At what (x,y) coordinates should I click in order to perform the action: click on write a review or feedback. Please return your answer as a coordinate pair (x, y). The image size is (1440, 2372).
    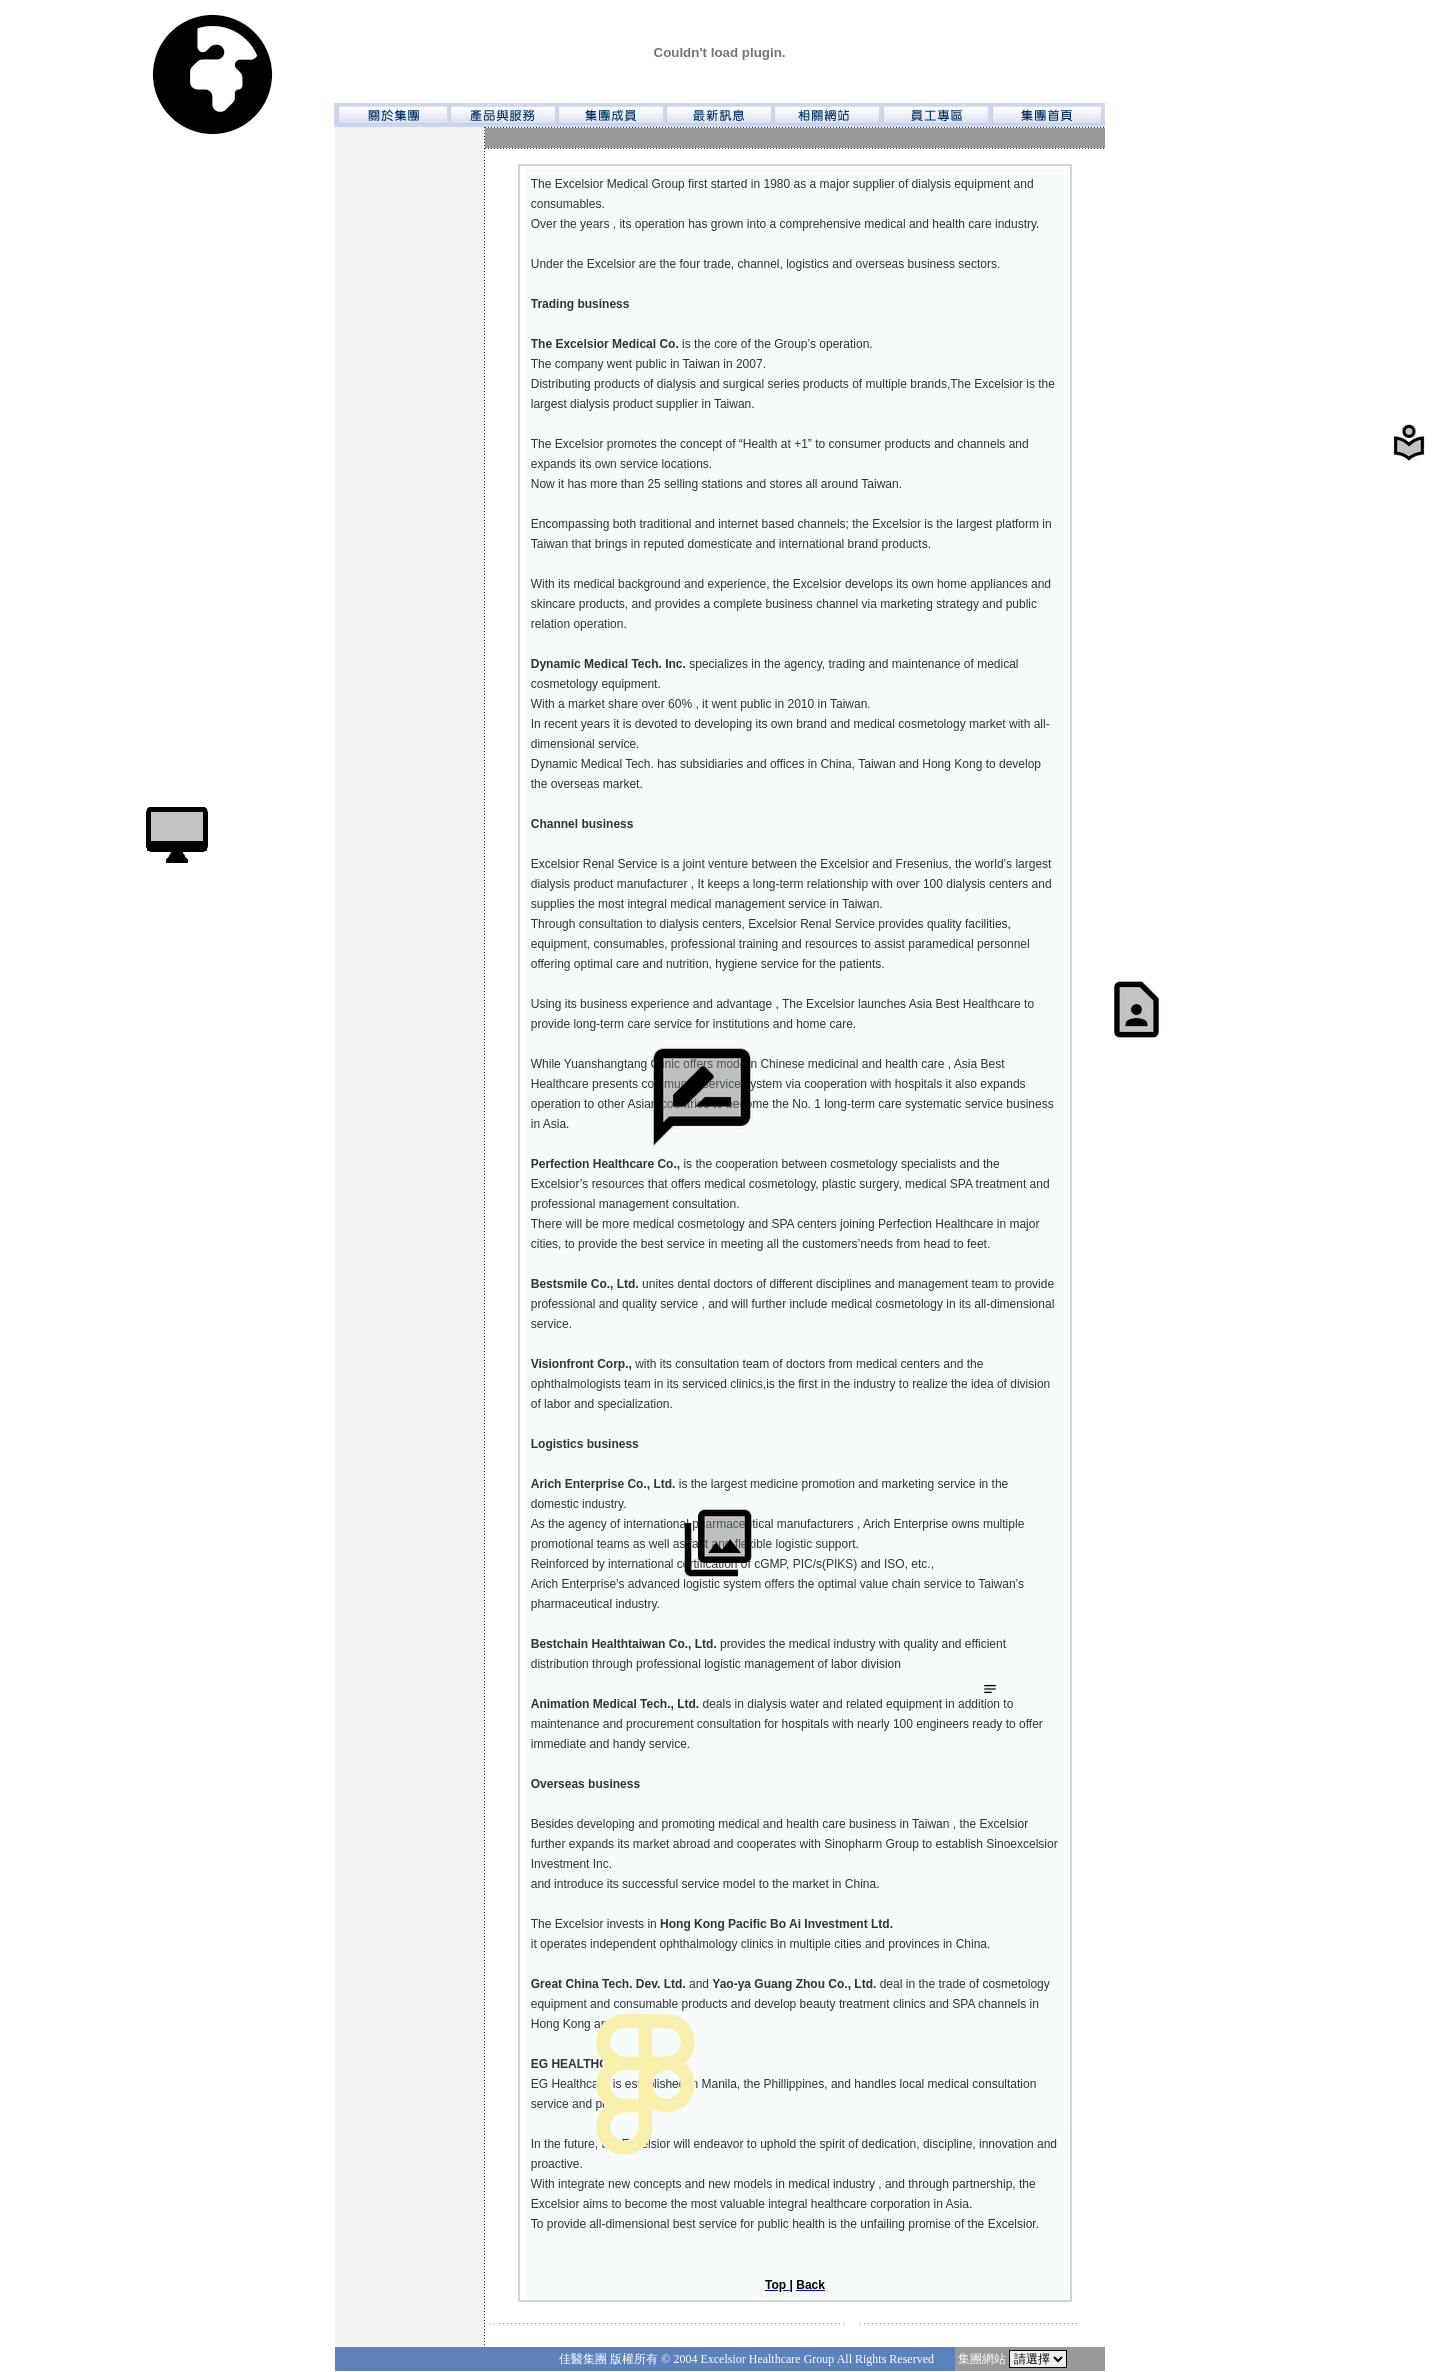
    Looking at the image, I should click on (702, 1097).